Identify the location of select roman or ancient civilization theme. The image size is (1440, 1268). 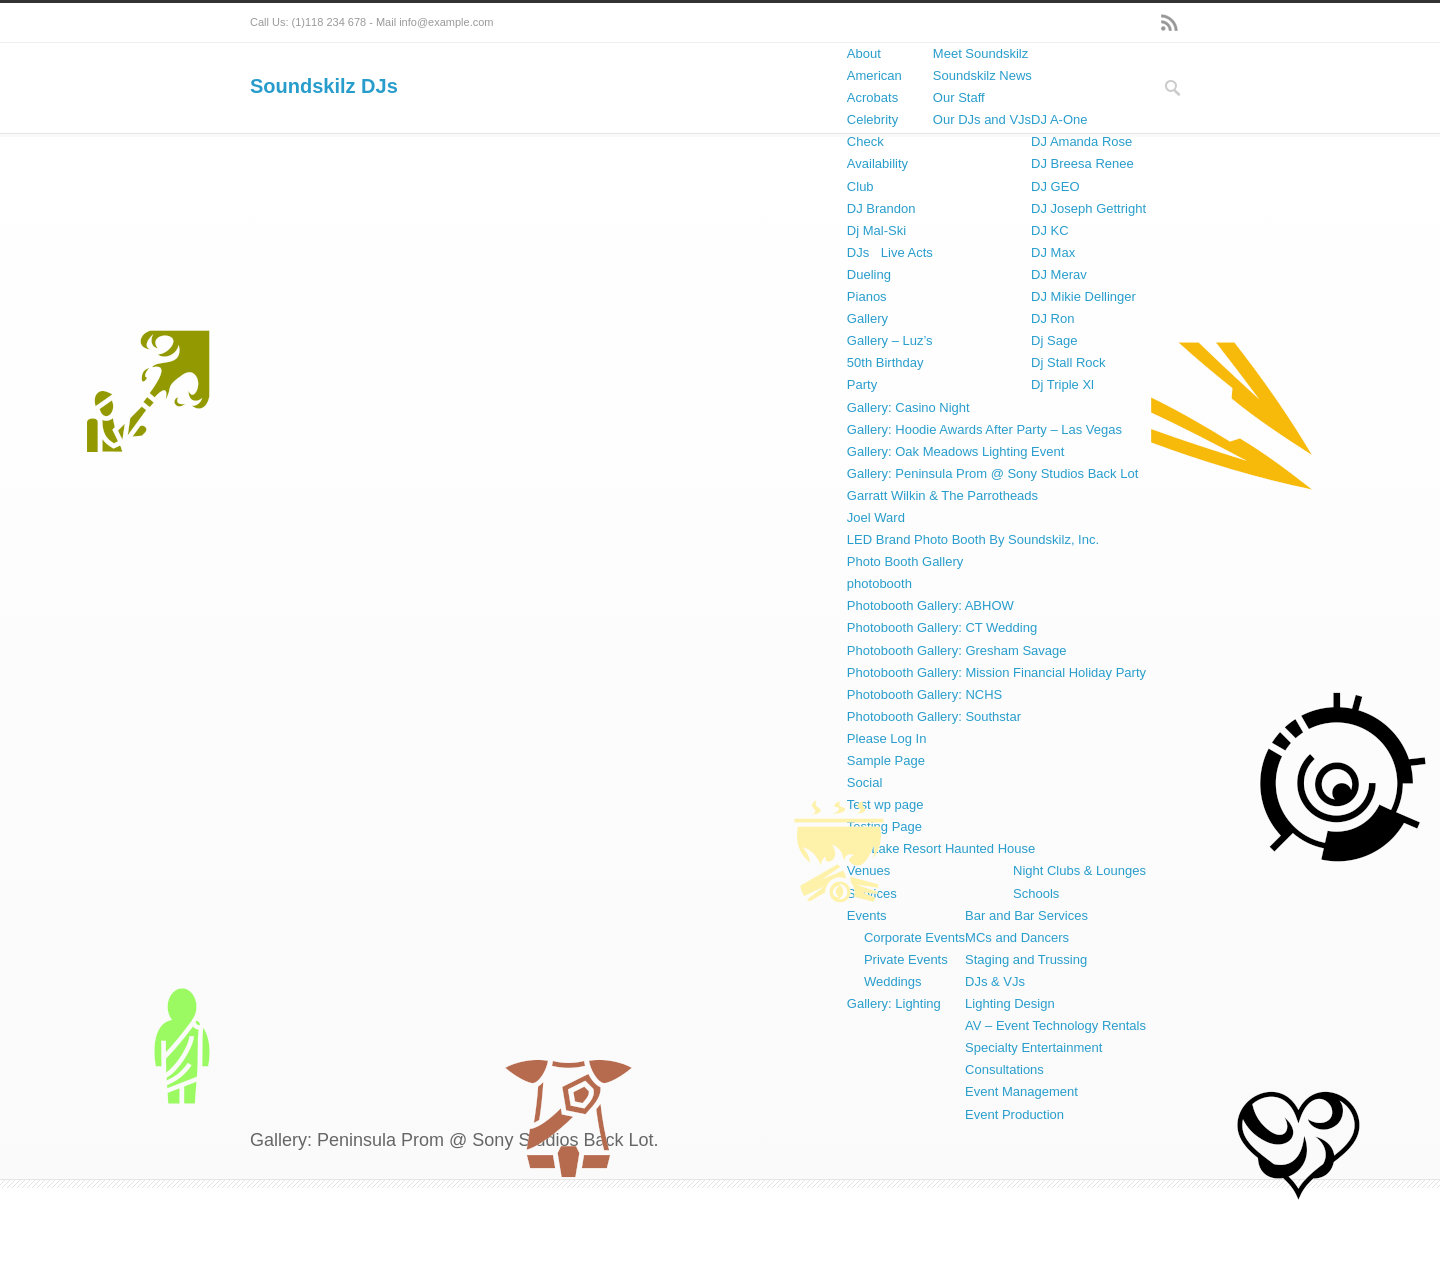
(182, 1046).